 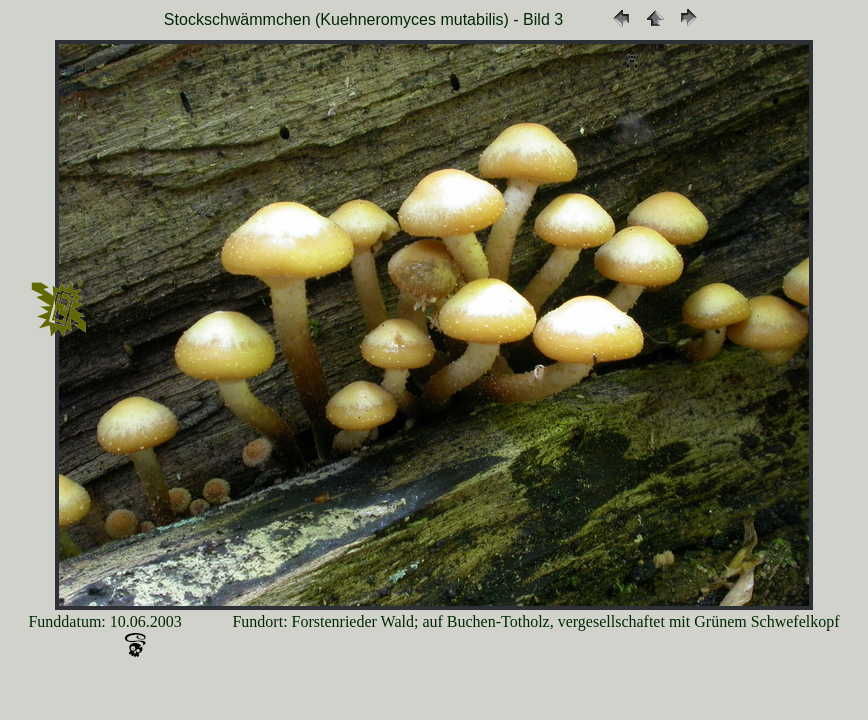 I want to click on boost or recharge energy, so click(x=58, y=309).